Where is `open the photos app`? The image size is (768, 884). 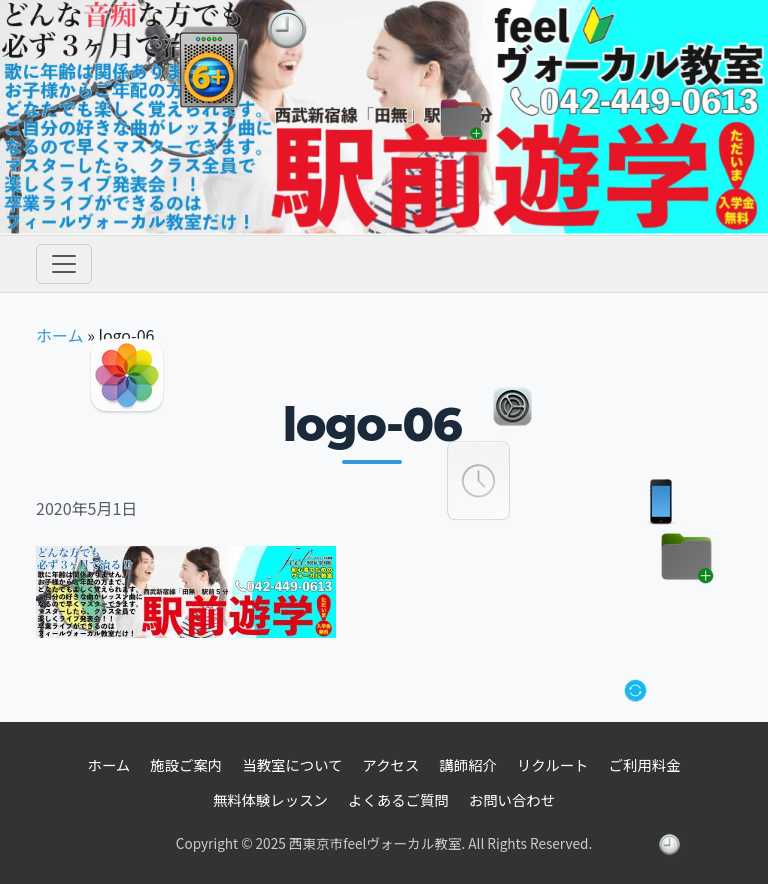 open the photos app is located at coordinates (127, 375).